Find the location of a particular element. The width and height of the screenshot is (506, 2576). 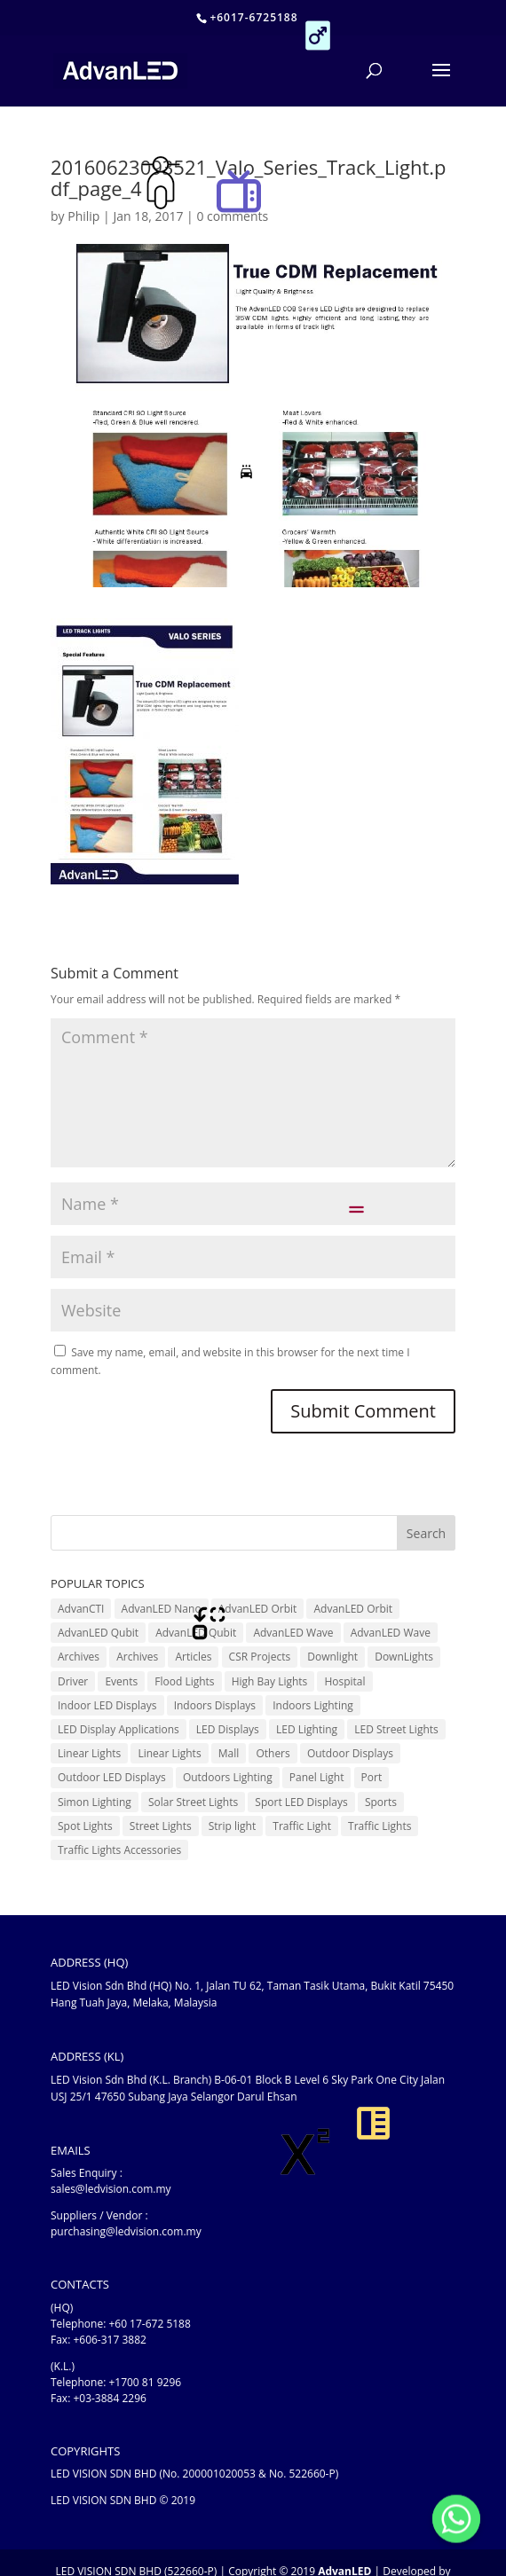

replace or swap an item is located at coordinates (209, 1623).